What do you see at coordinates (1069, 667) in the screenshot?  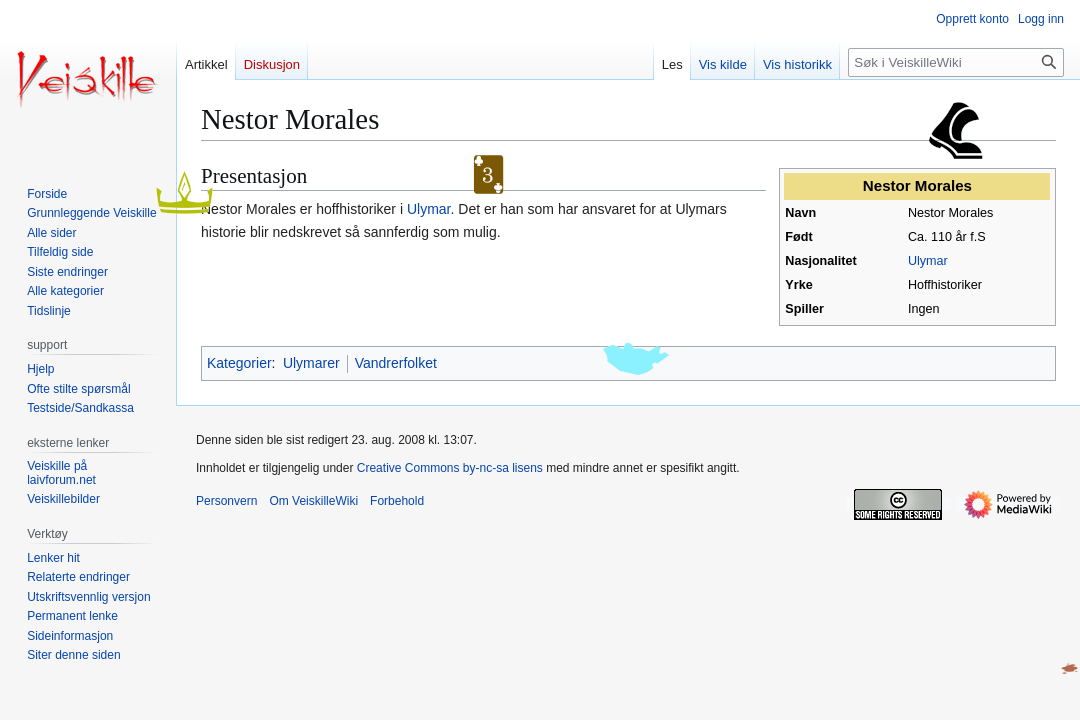 I see `indicates a spill or hazard in a game environment` at bounding box center [1069, 667].